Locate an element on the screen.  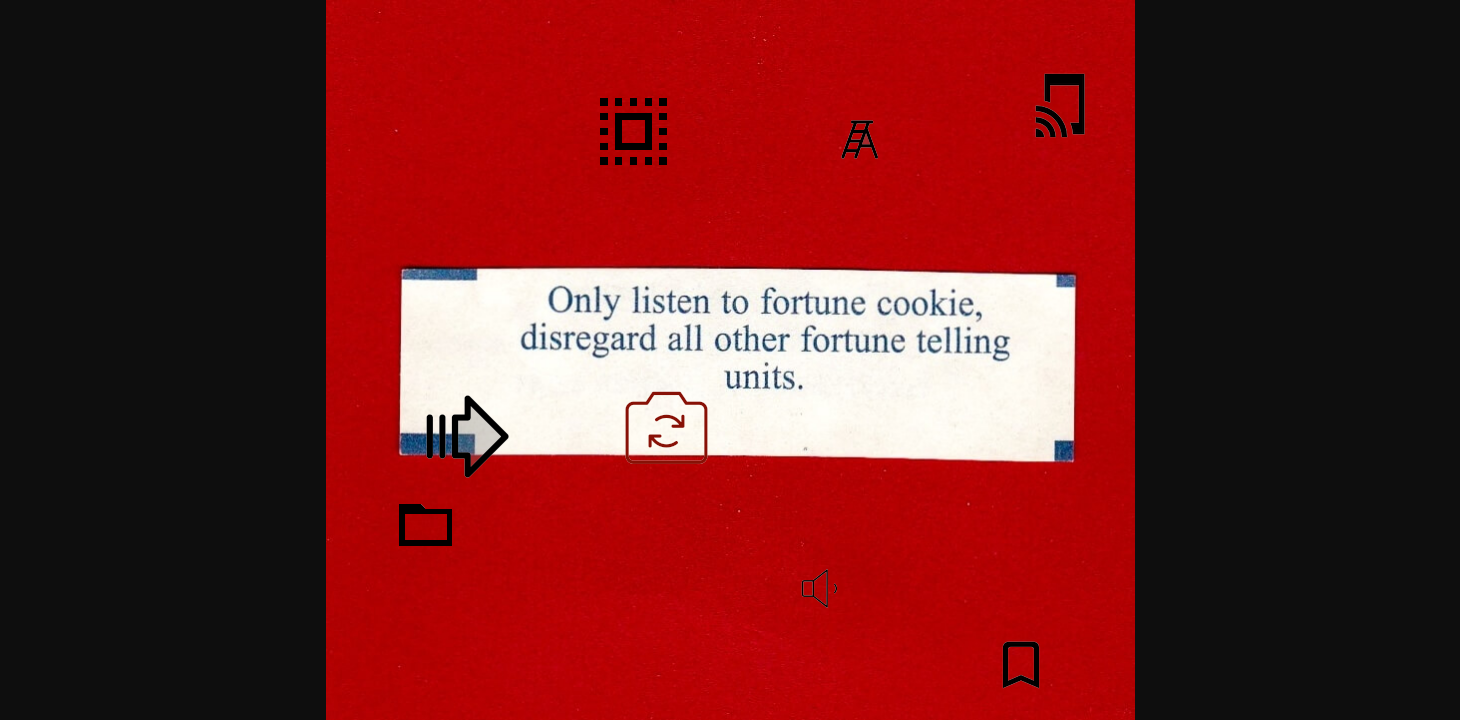
switch between front and rear camera is located at coordinates (666, 429).